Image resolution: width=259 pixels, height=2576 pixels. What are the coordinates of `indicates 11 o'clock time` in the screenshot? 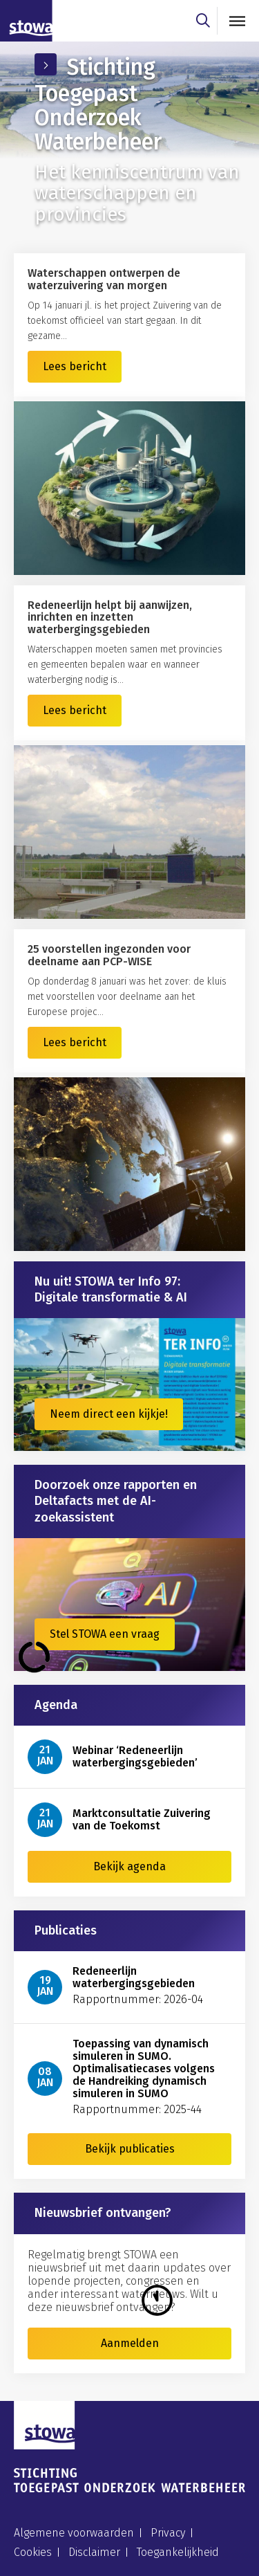 It's located at (157, 2300).